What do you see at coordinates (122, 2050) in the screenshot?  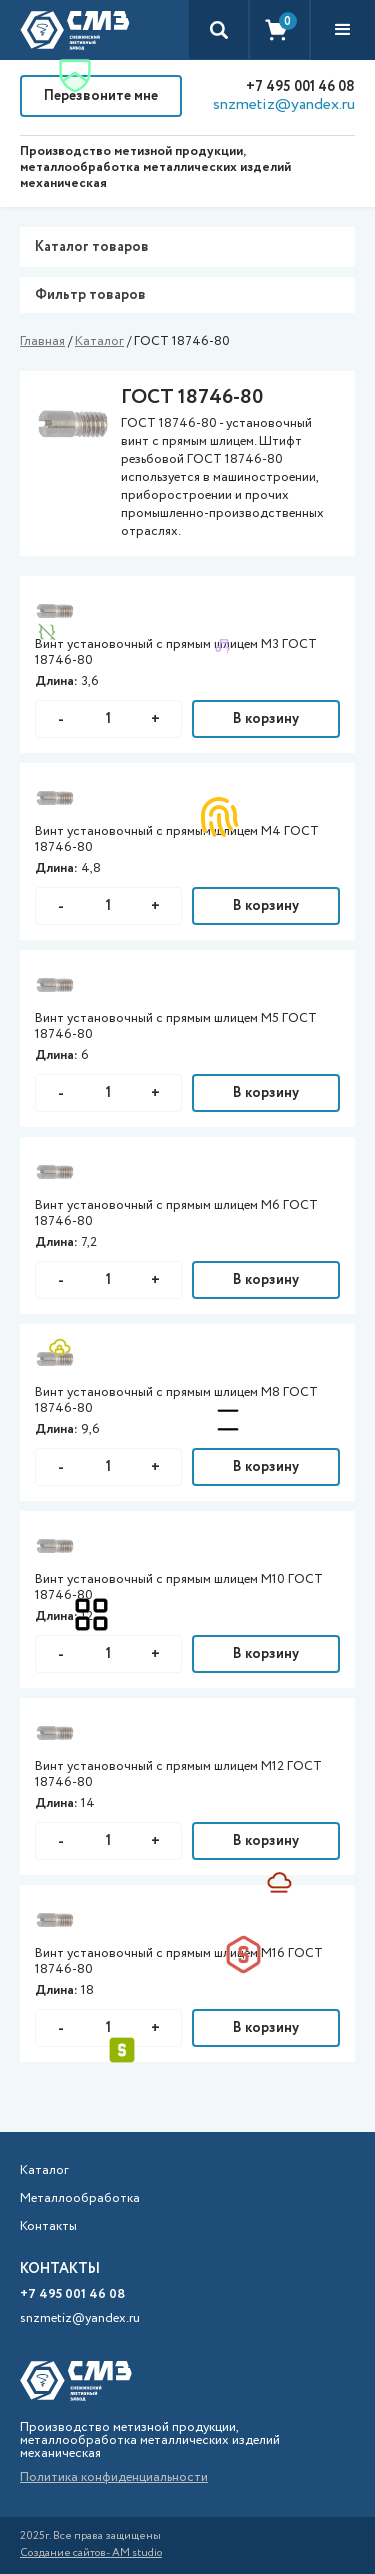 I see `indicates a section or item labeled "S"` at bounding box center [122, 2050].